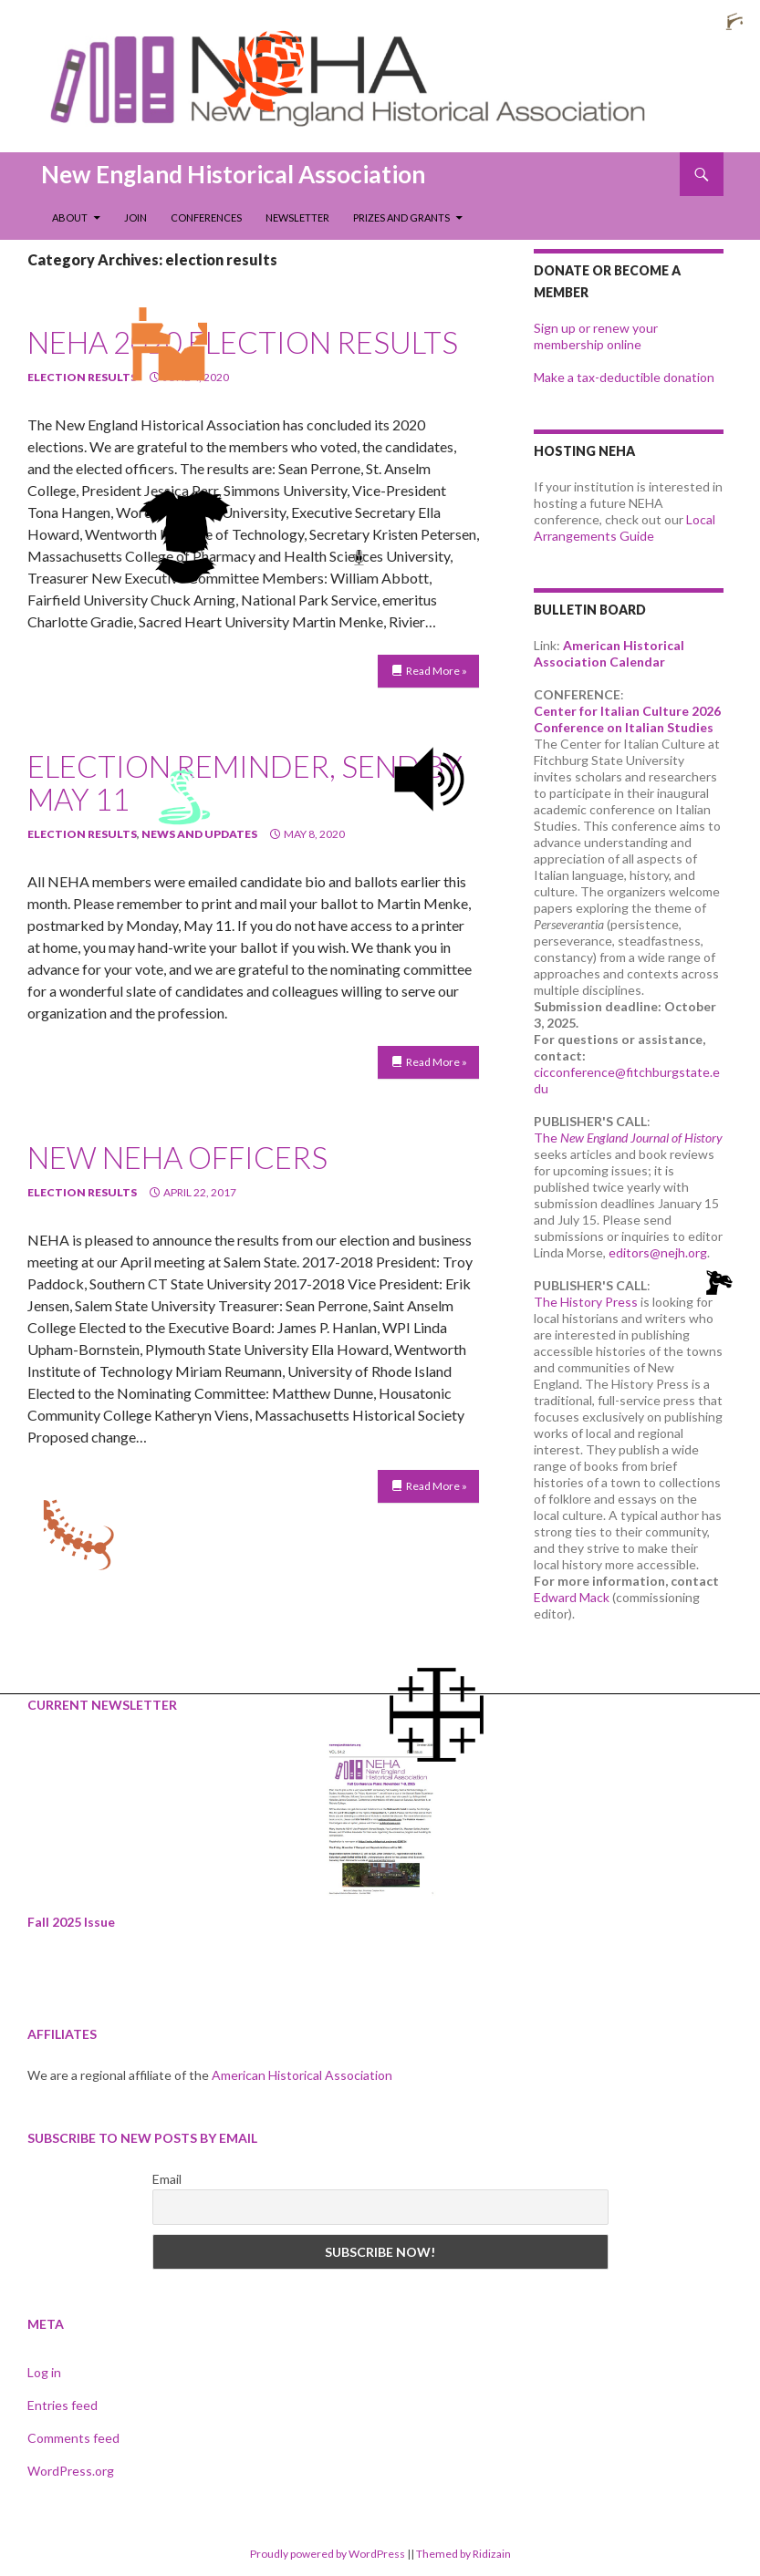  What do you see at coordinates (78, 1535) in the screenshot?
I see `indicates bug or pest-related content in a game` at bounding box center [78, 1535].